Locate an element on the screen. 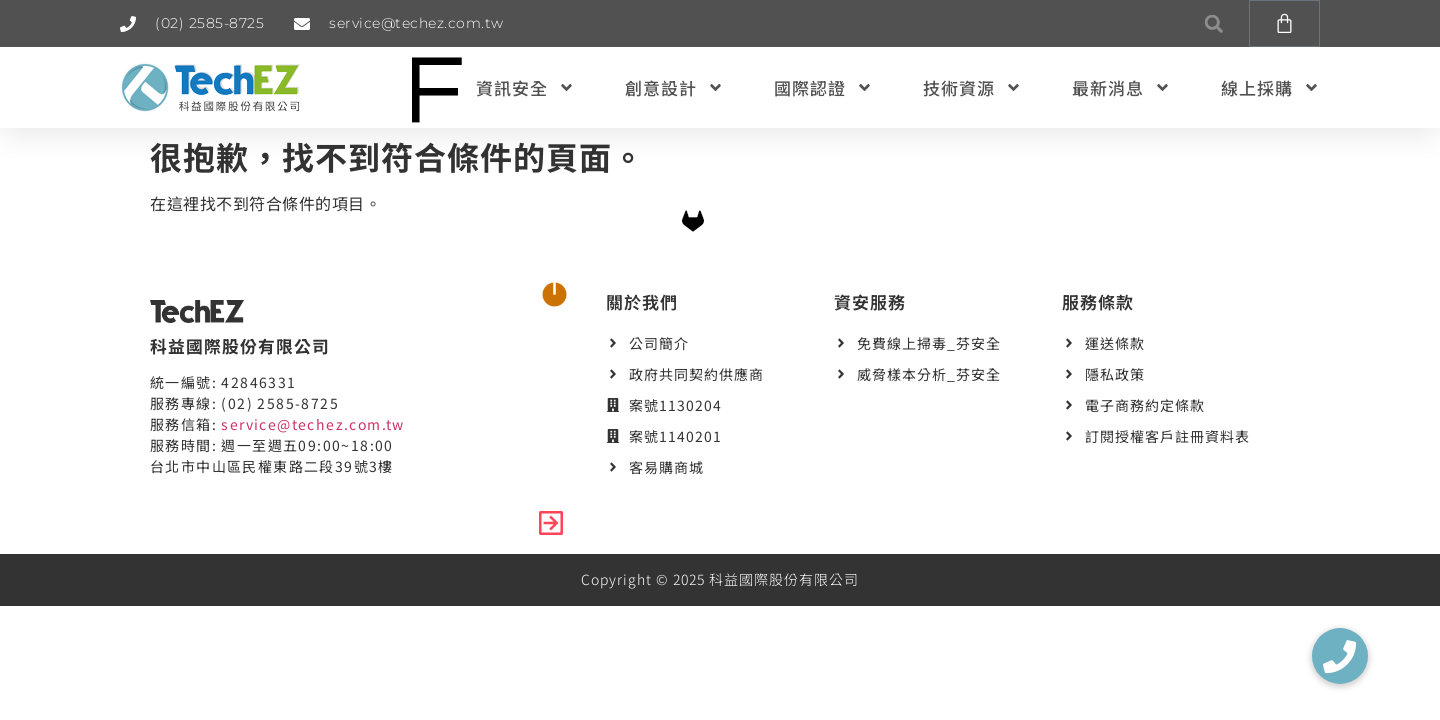  power off or shut down the device is located at coordinates (554, 294).